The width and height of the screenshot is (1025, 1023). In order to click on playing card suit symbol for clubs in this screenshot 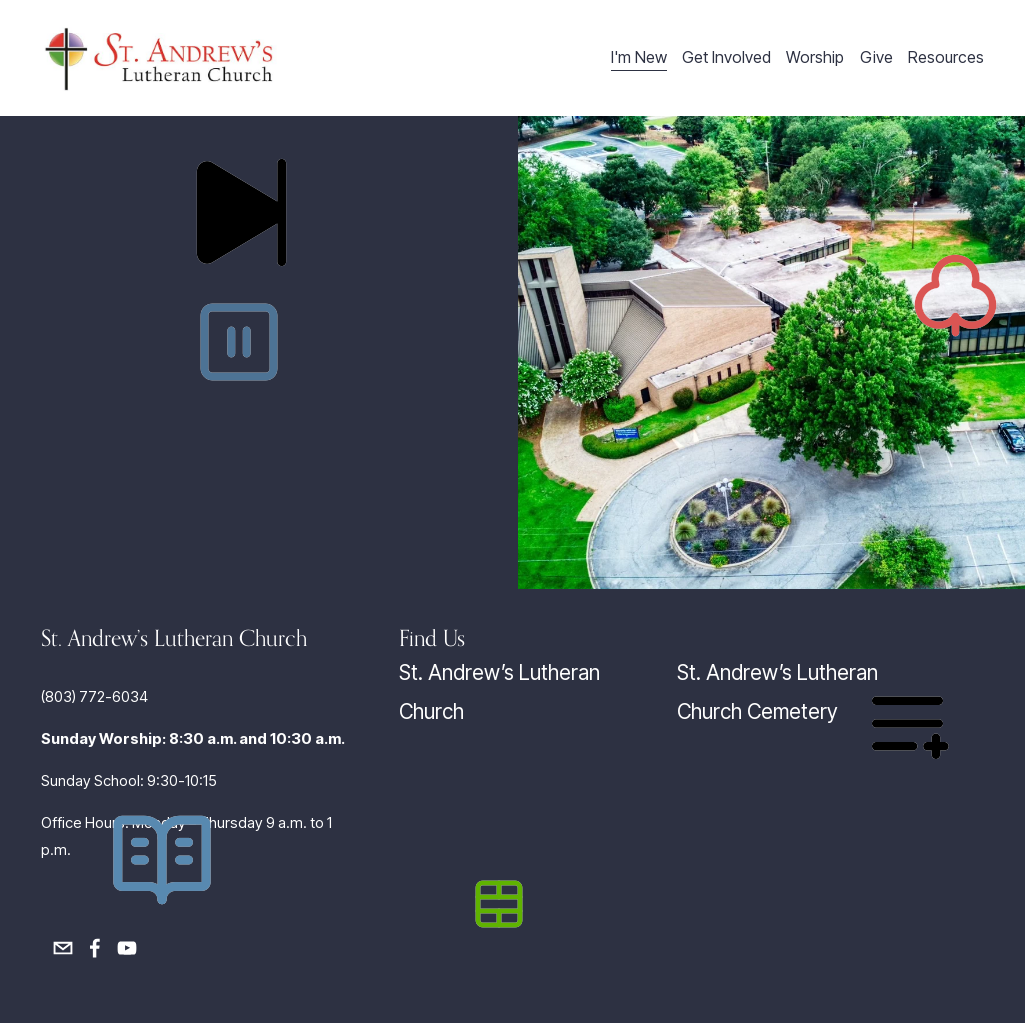, I will do `click(955, 295)`.